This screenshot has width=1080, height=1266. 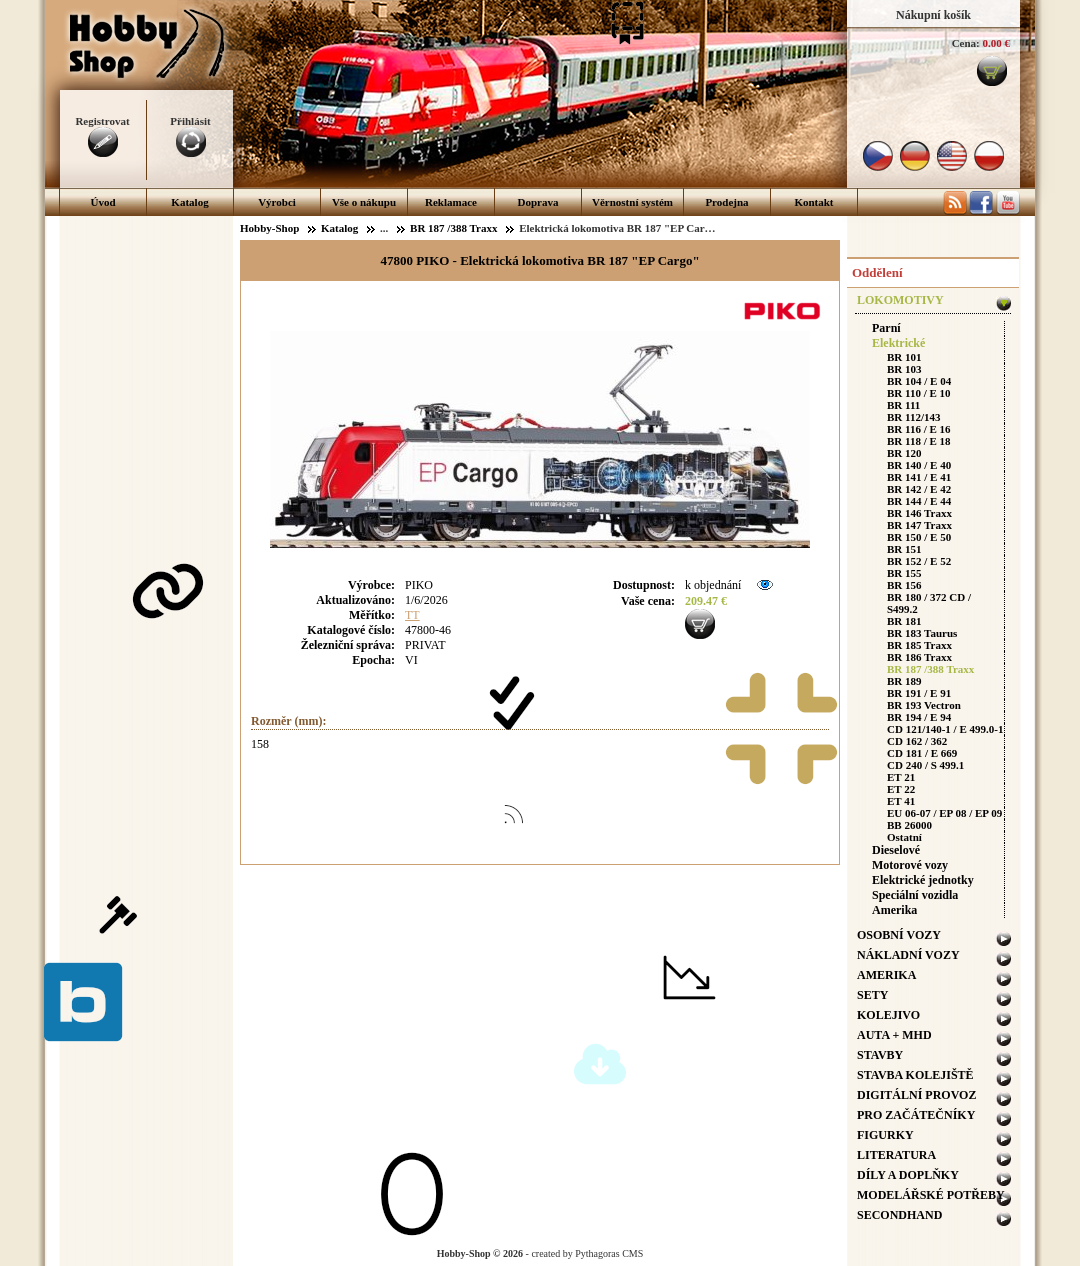 What do you see at coordinates (512, 815) in the screenshot?
I see `subscribe to RSS feed` at bounding box center [512, 815].